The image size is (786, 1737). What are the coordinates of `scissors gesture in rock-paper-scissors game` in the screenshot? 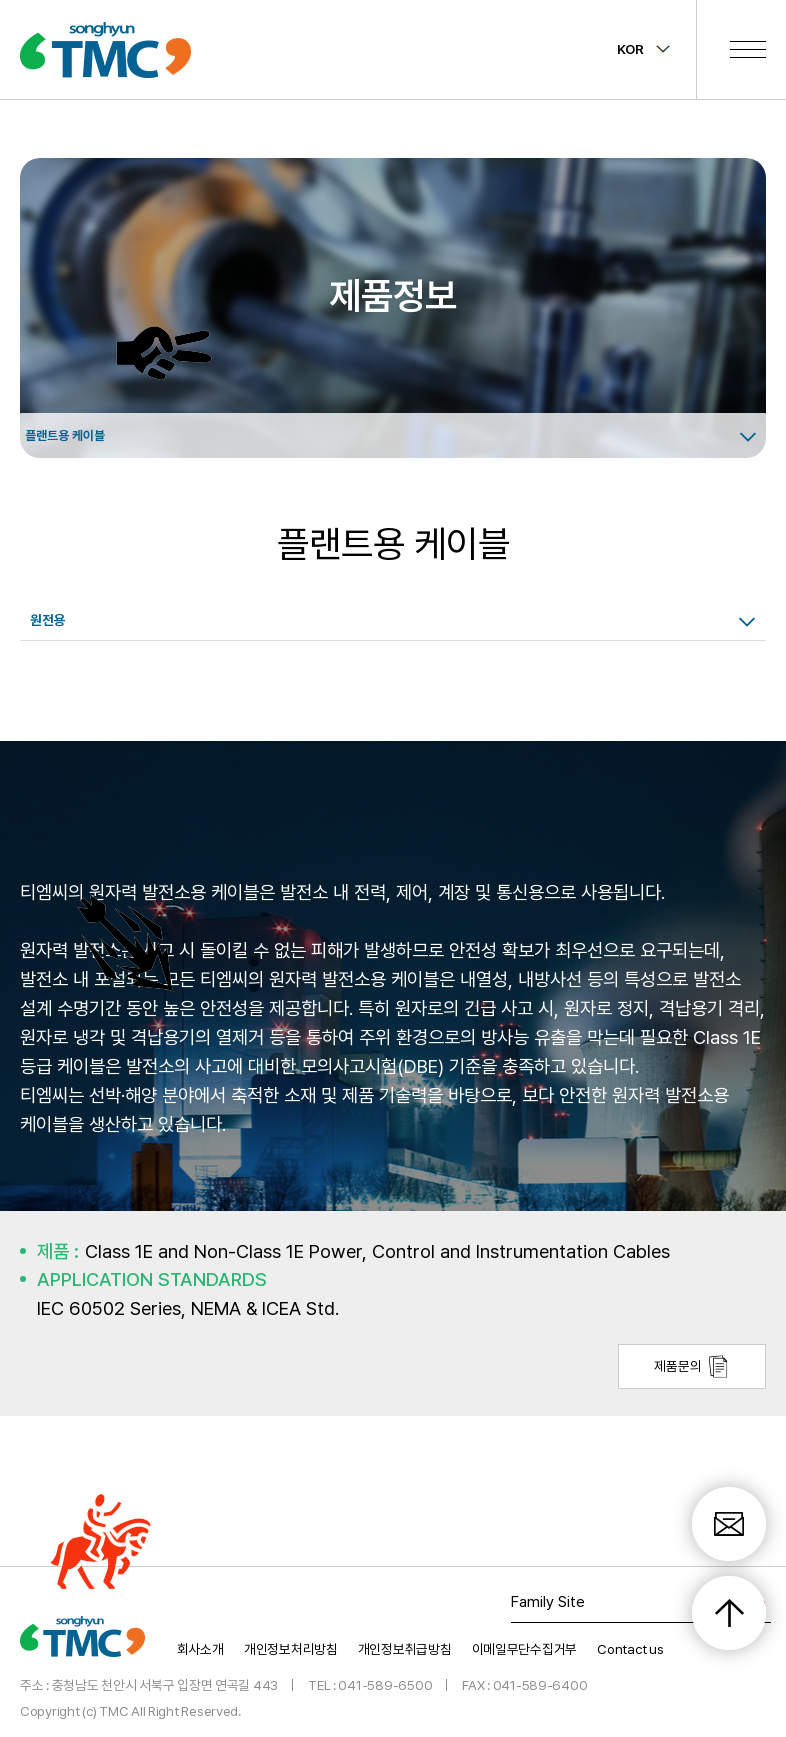 It's located at (165, 347).